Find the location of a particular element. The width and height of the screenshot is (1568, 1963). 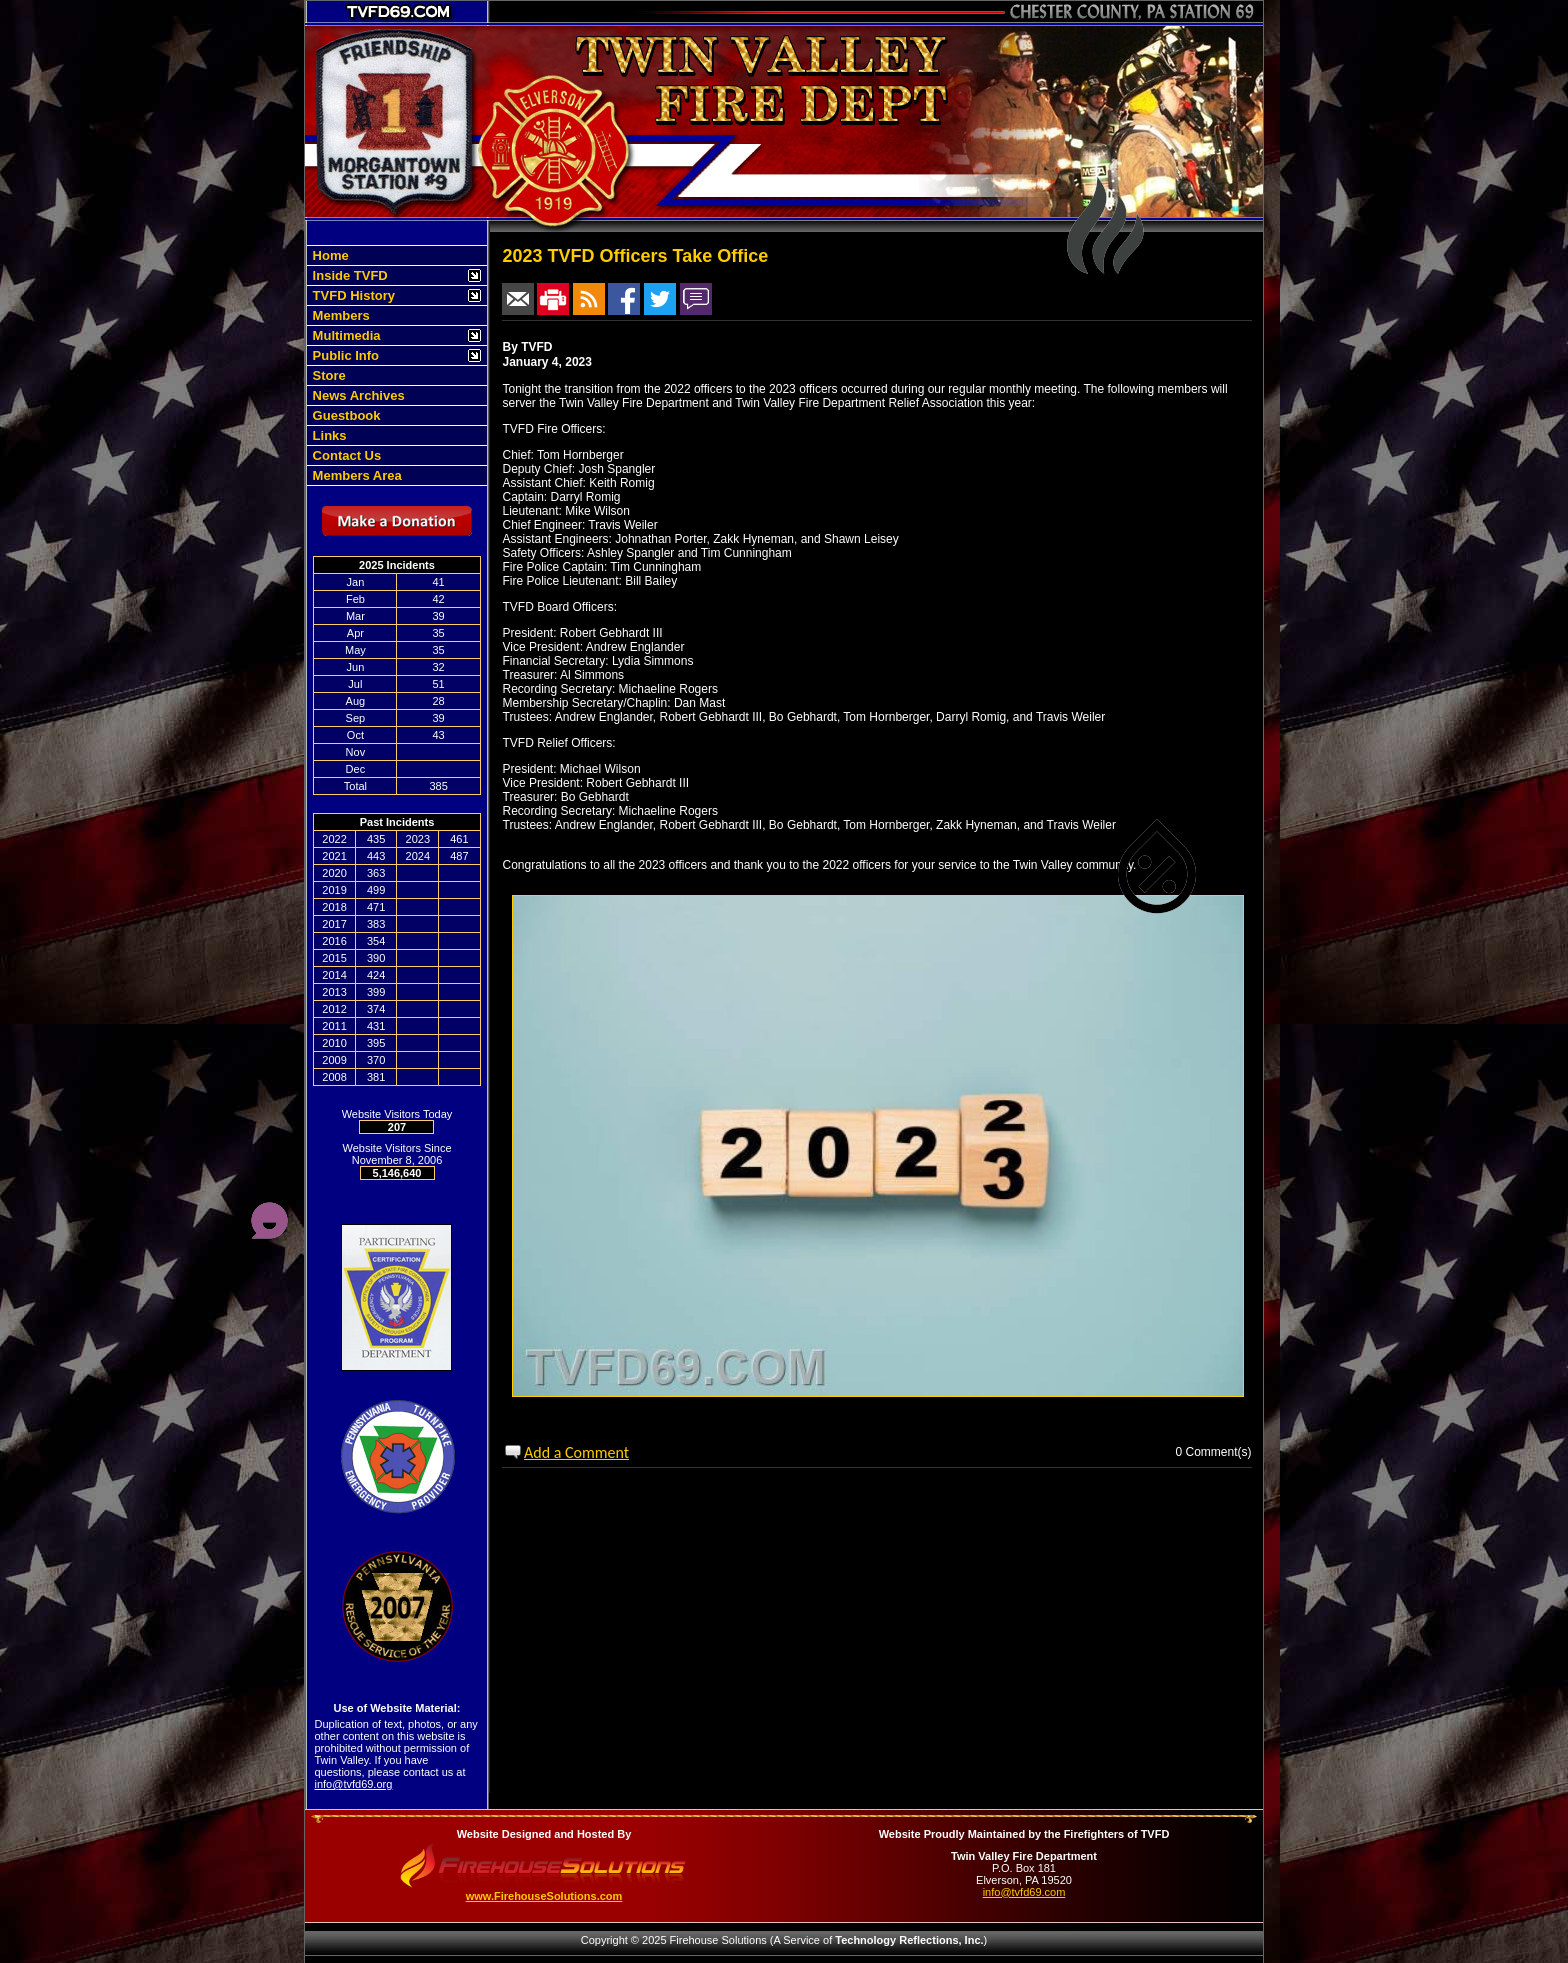

open chat with friendly support is located at coordinates (269, 1220).